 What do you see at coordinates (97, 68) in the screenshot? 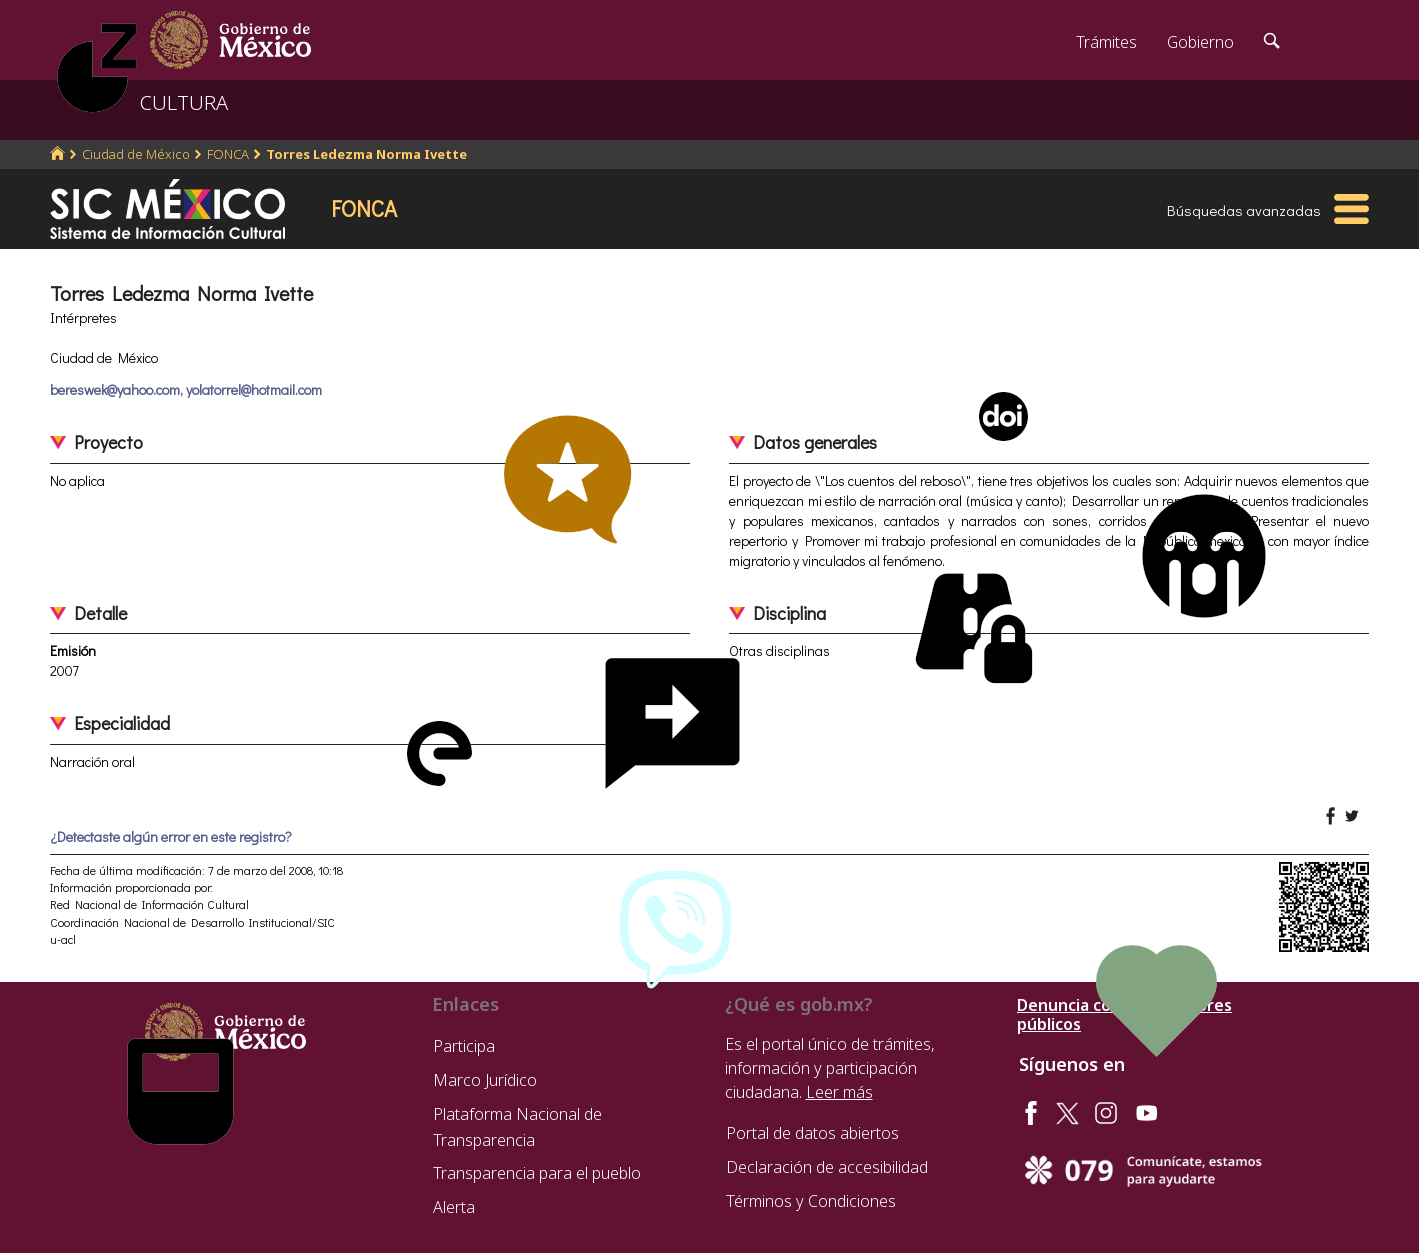
I see `indicates rest or sleep mode` at bounding box center [97, 68].